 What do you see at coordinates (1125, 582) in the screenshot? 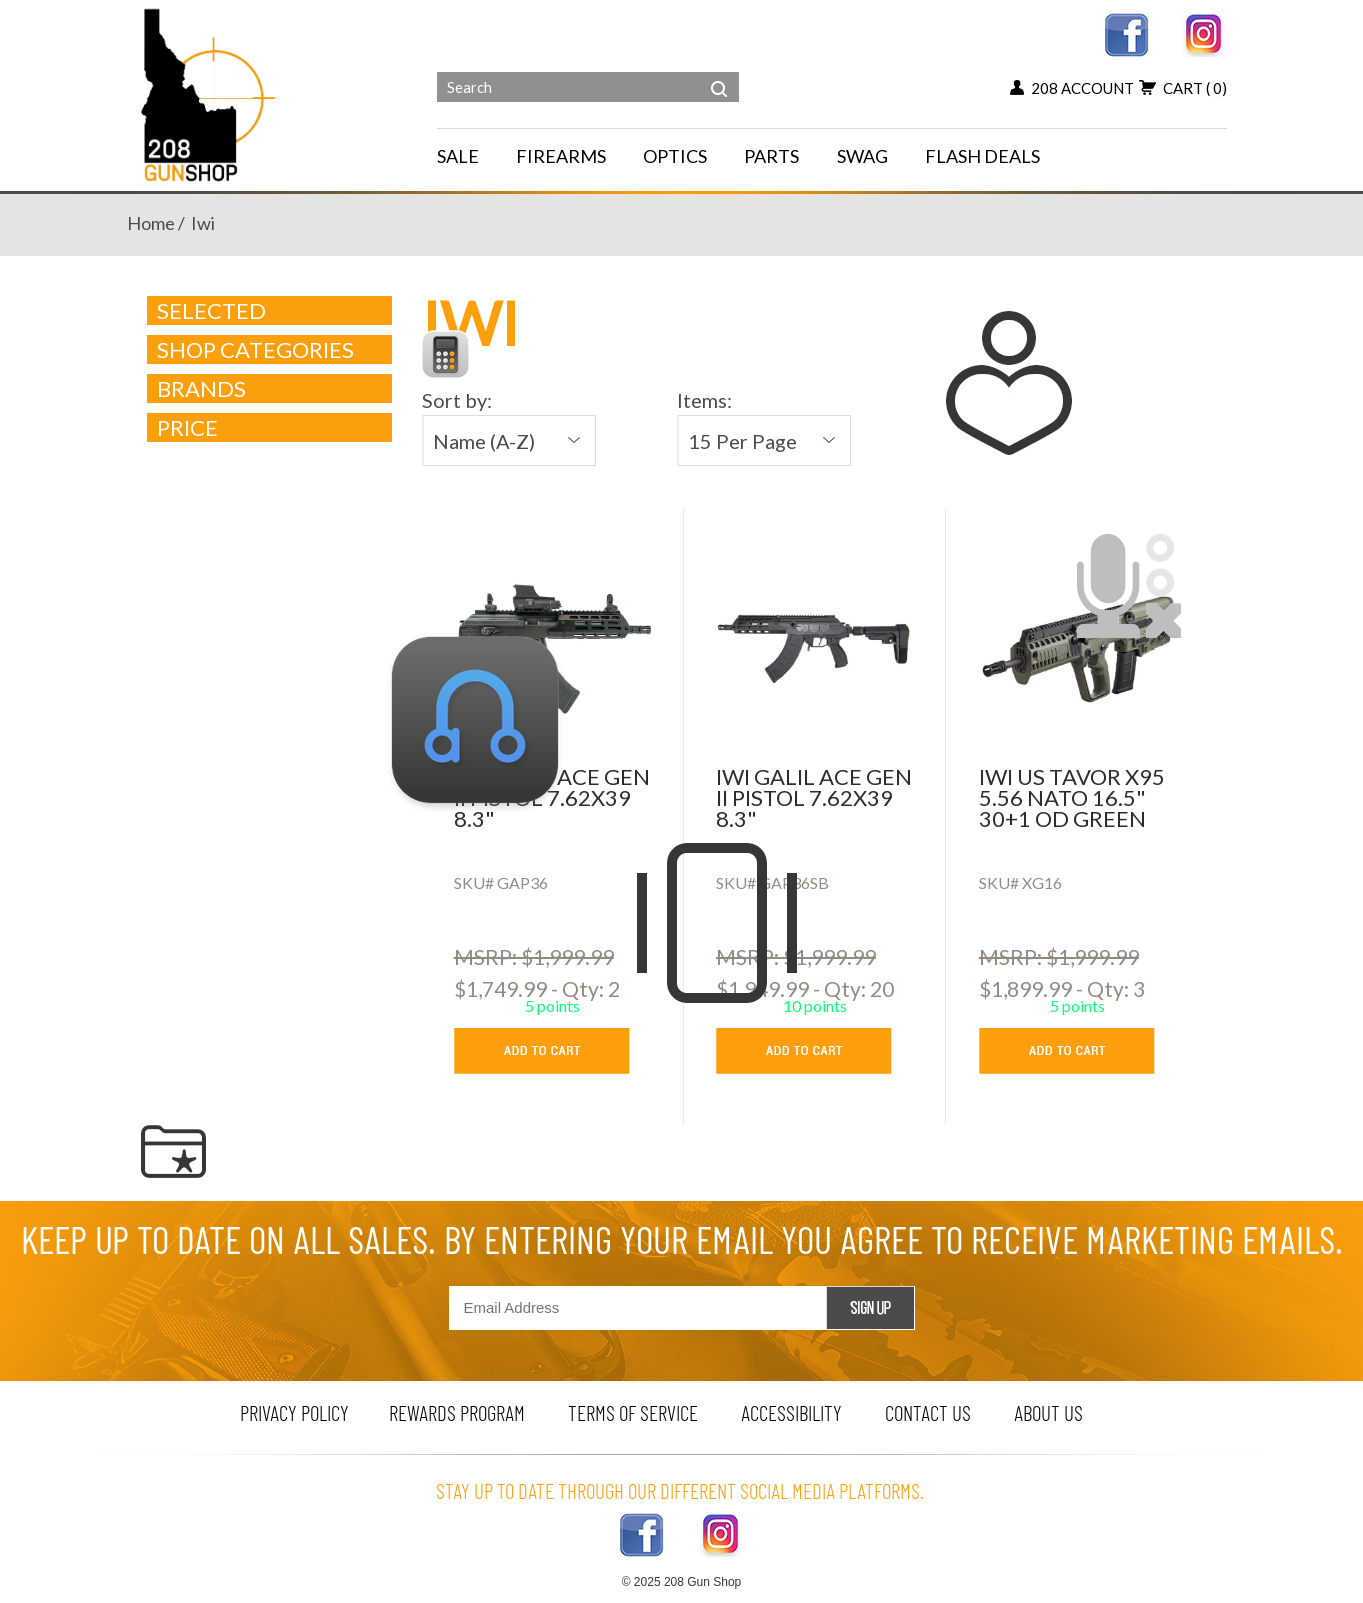
I see `microphone is muted` at bounding box center [1125, 582].